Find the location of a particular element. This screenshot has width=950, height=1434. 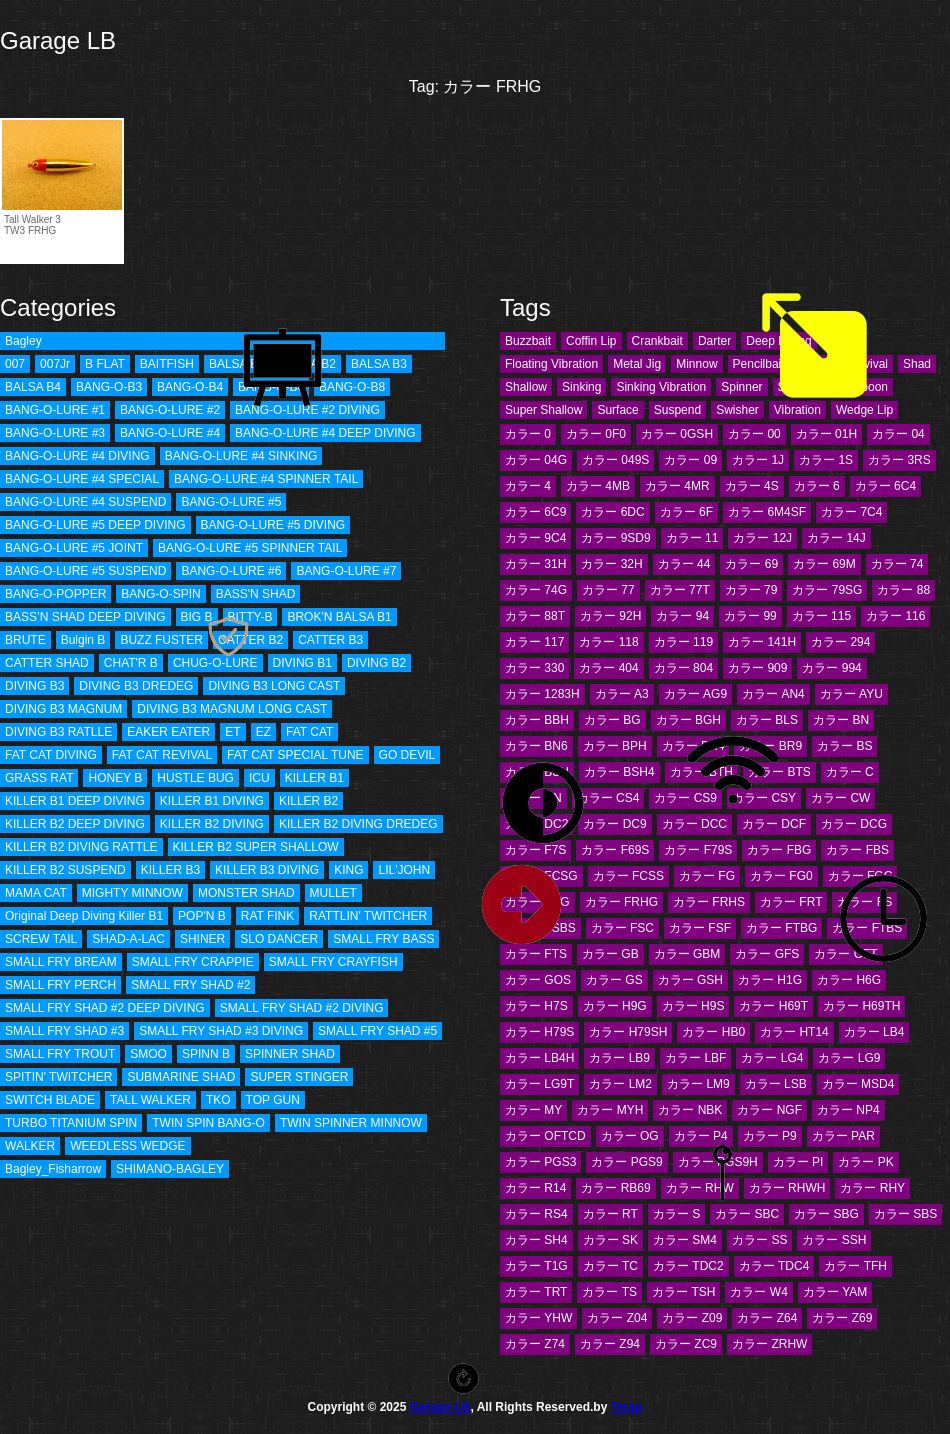

toggle invert colors mode is located at coordinates (543, 803).